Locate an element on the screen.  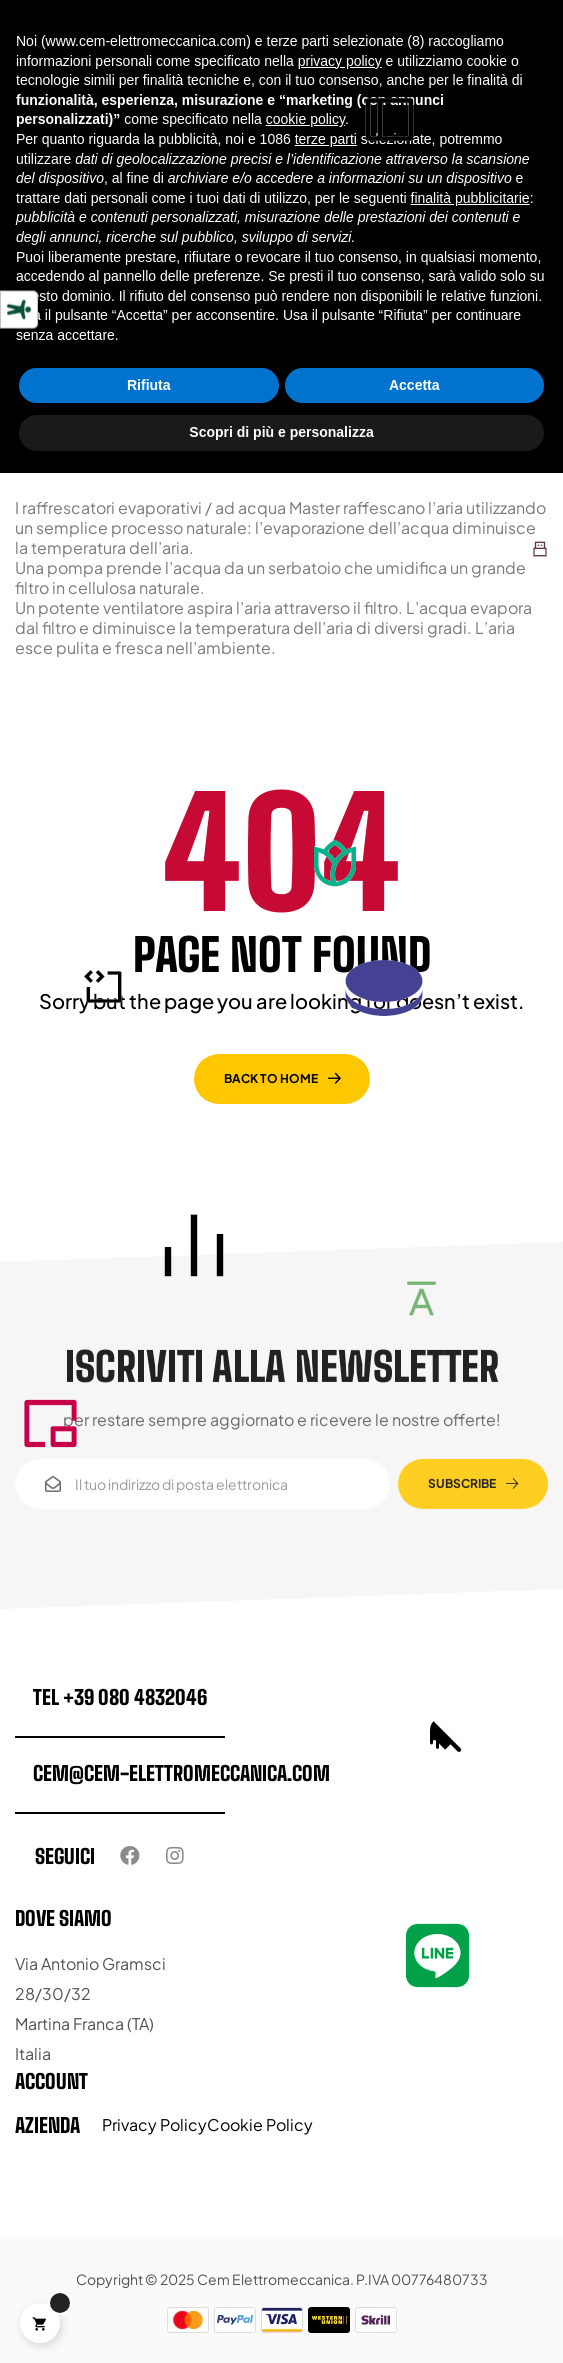
view analytics and statistics is located at coordinates (194, 1247).